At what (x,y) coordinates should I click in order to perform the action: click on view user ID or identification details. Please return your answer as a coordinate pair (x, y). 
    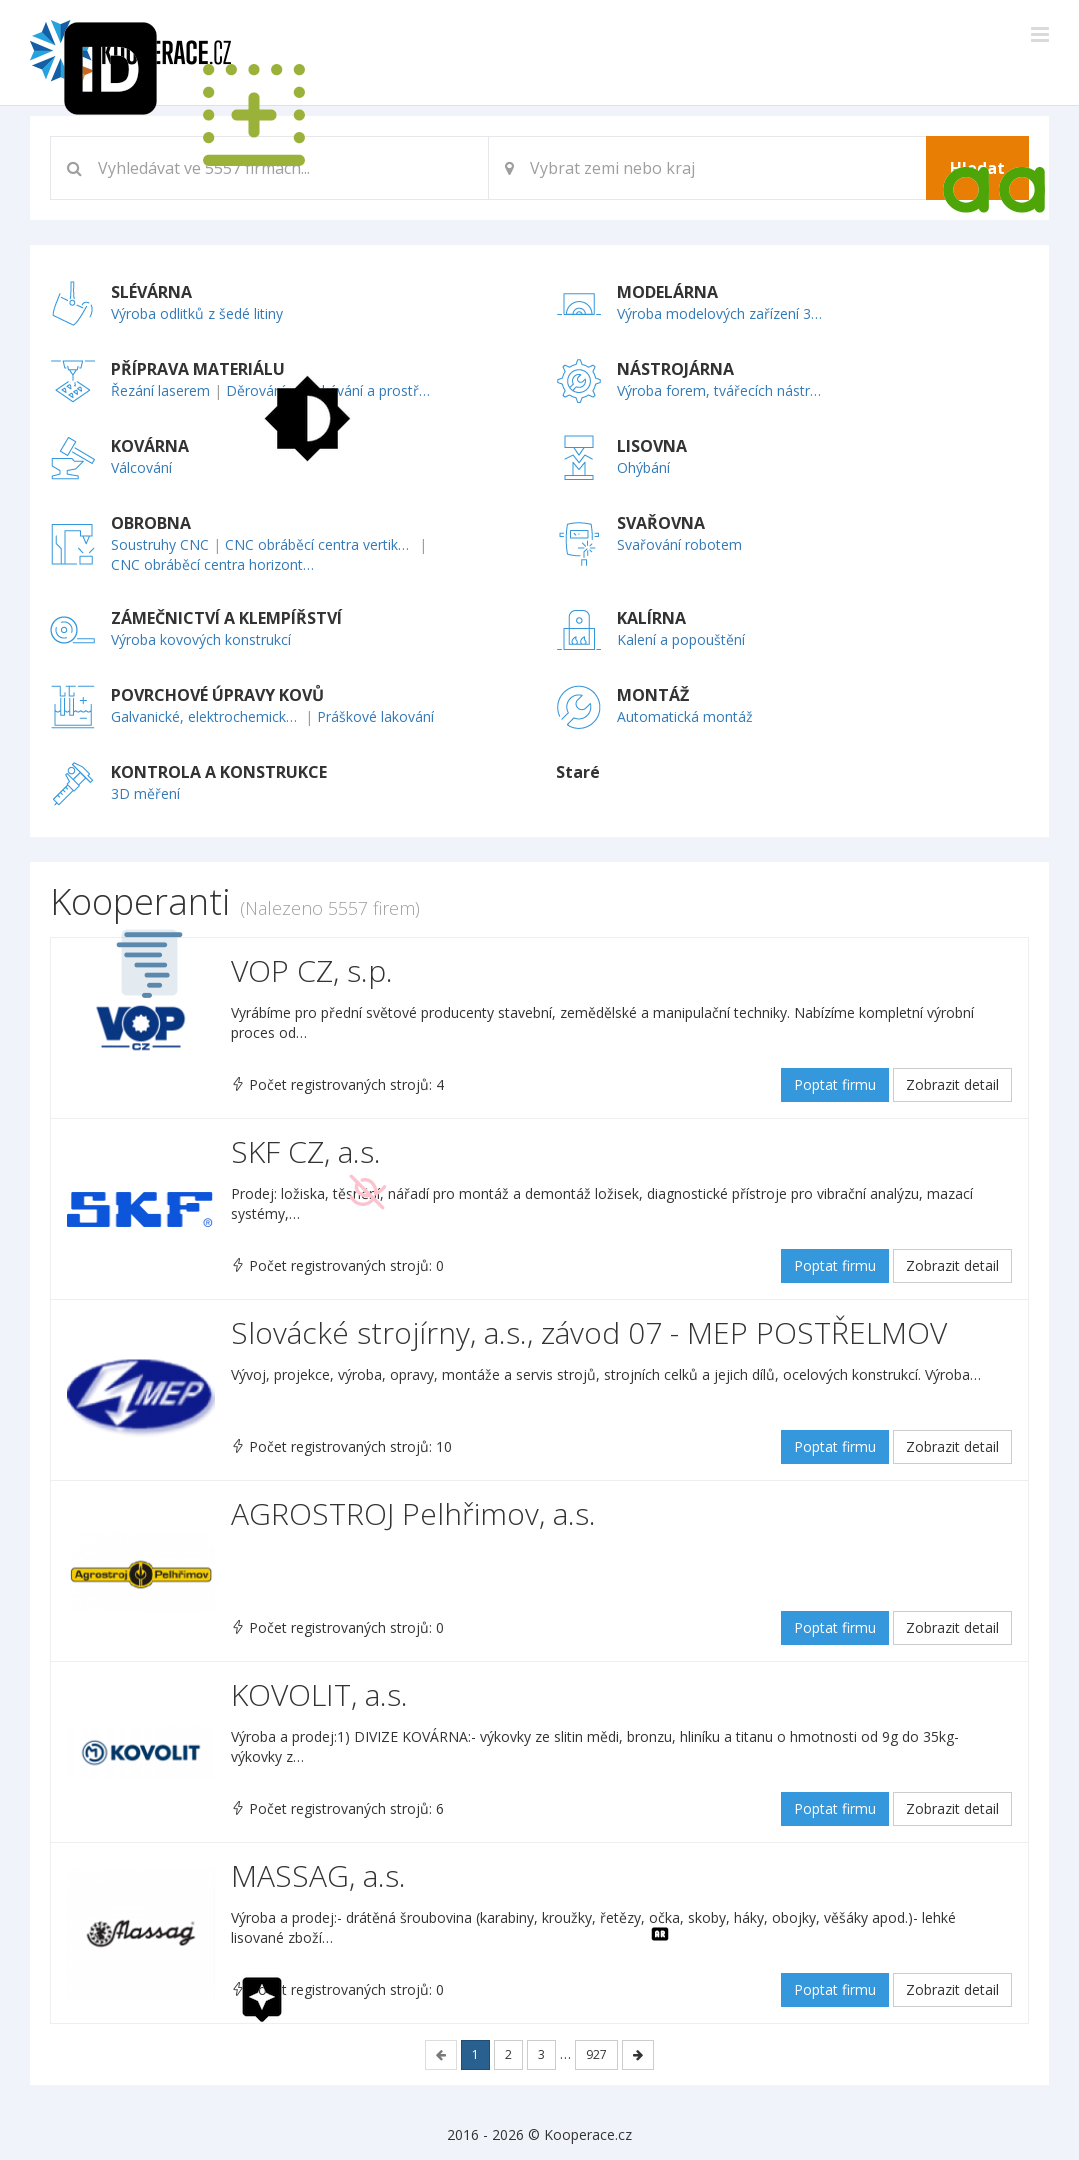
    Looking at the image, I should click on (110, 68).